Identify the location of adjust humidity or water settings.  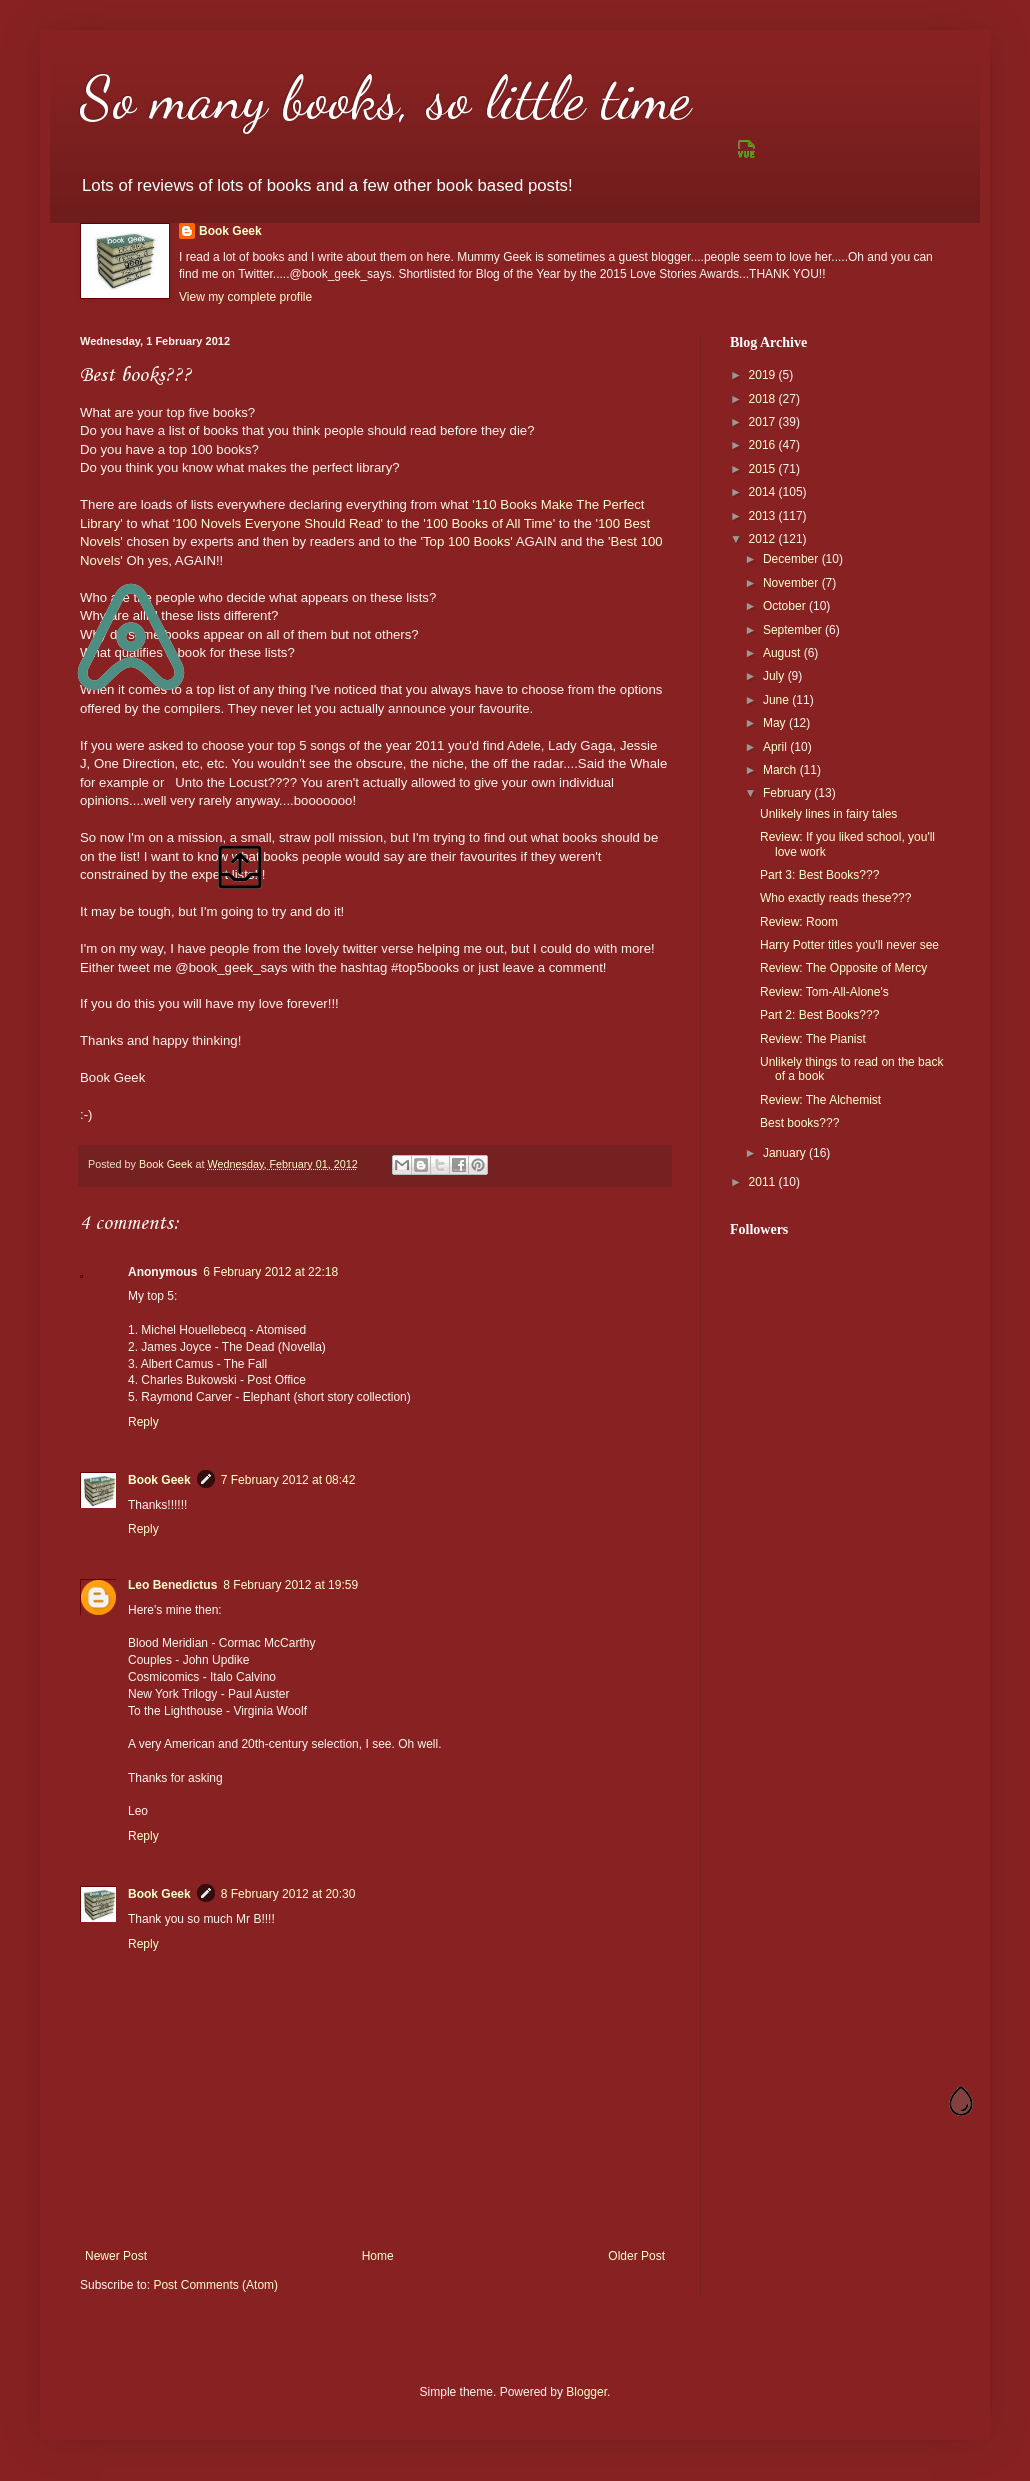
(961, 2102).